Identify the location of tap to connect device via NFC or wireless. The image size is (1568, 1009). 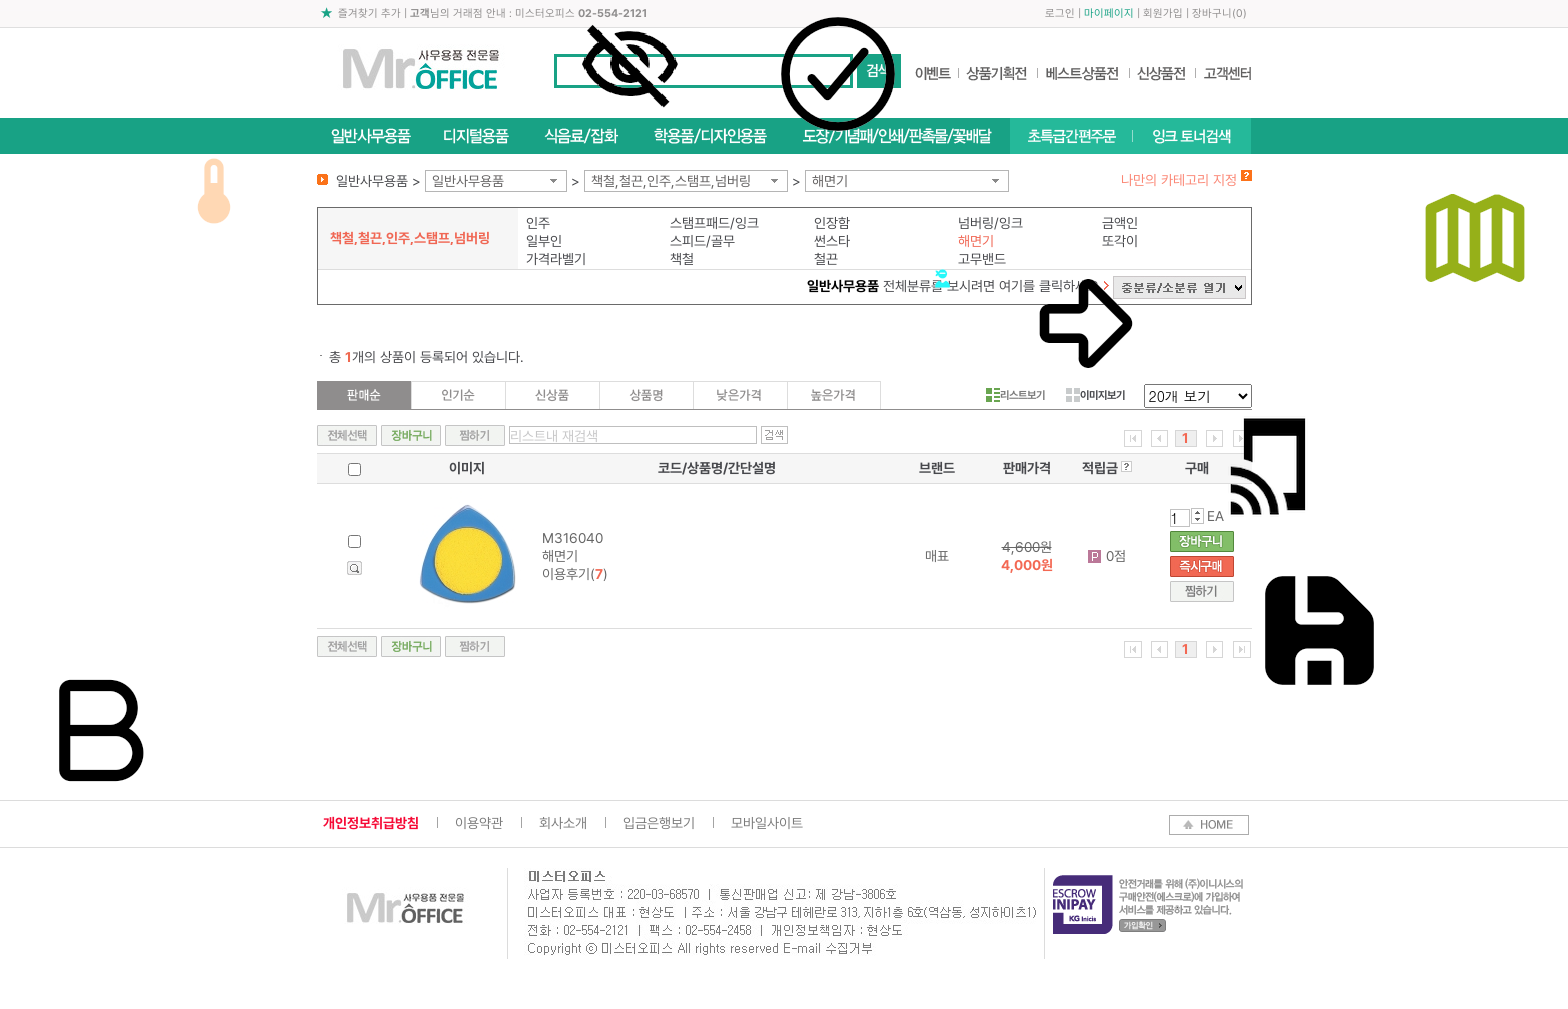
(1274, 466).